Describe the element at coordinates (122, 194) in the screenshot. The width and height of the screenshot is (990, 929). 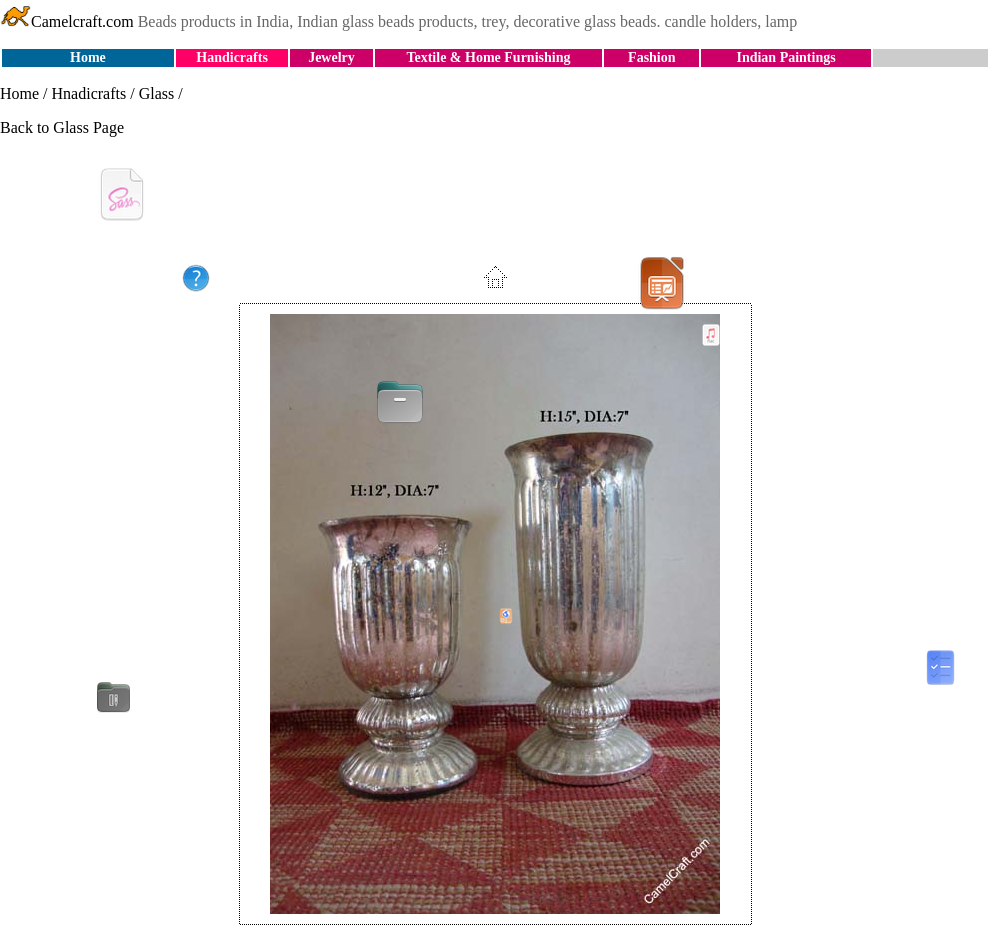
I see `scss/sass stylesheet file` at that location.